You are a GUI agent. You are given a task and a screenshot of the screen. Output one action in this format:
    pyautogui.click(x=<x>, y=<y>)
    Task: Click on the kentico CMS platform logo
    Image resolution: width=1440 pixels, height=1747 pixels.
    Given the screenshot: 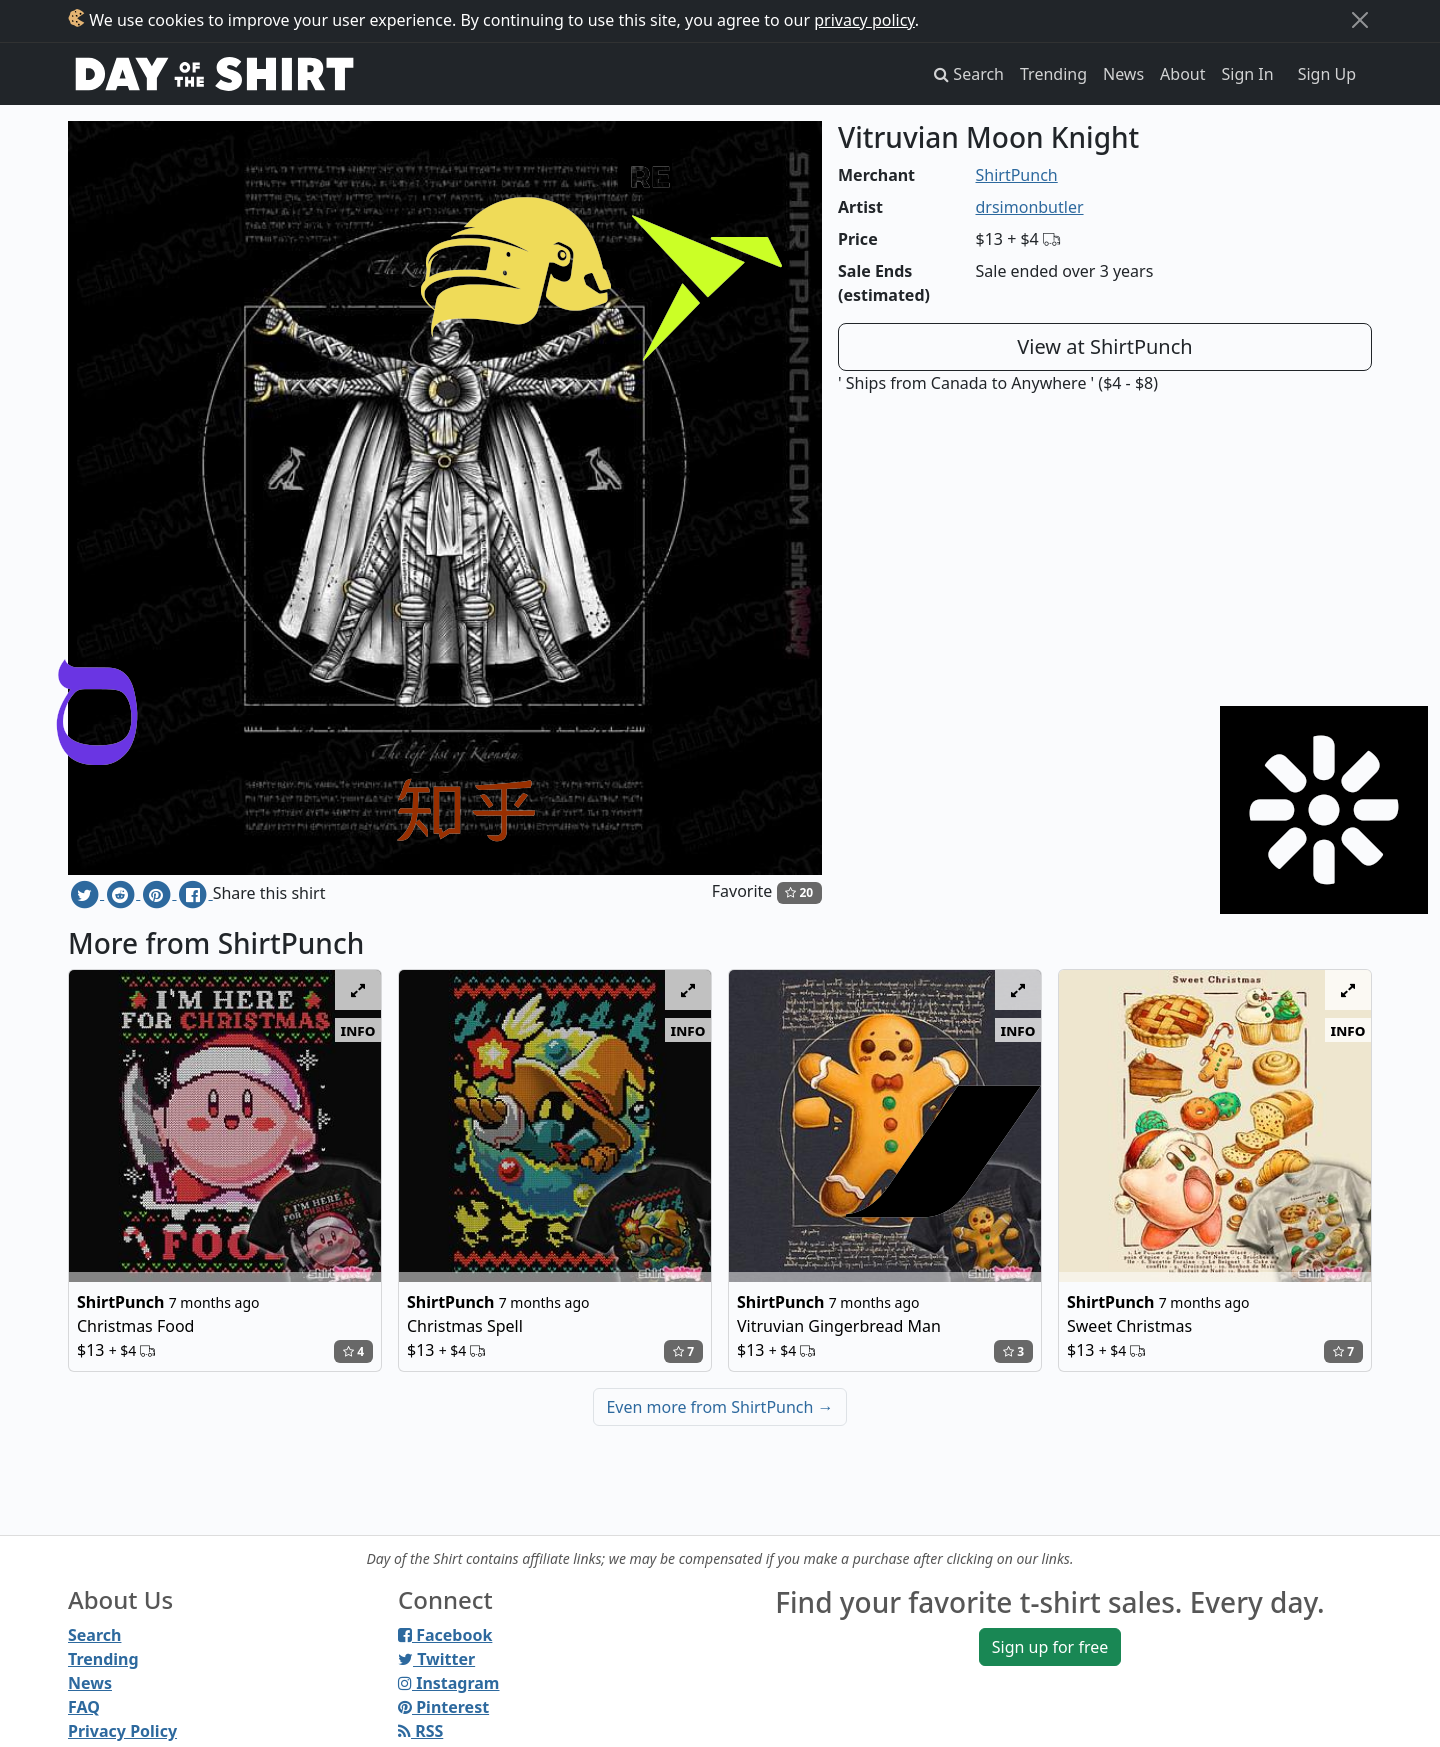 What is the action you would take?
    pyautogui.click(x=1324, y=810)
    